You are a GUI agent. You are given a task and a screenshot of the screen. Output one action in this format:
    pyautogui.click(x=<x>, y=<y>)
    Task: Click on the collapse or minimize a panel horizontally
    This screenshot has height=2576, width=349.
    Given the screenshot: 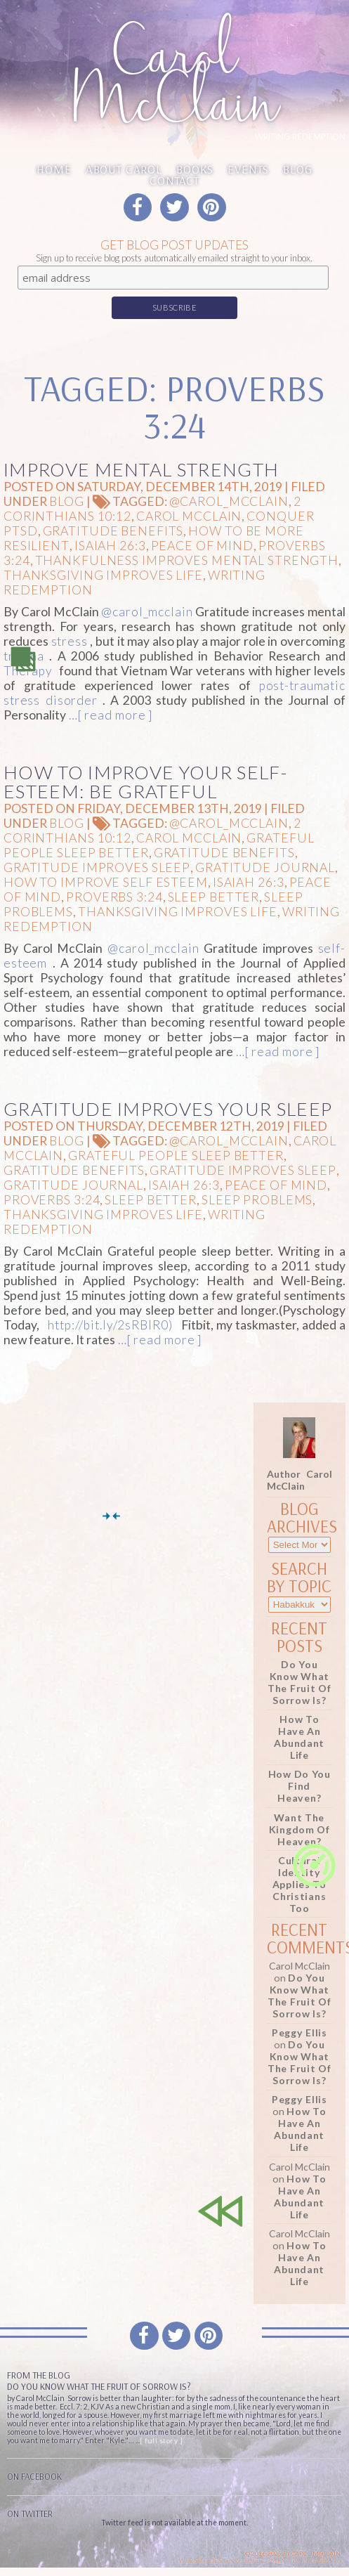 What is the action you would take?
    pyautogui.click(x=111, y=1516)
    